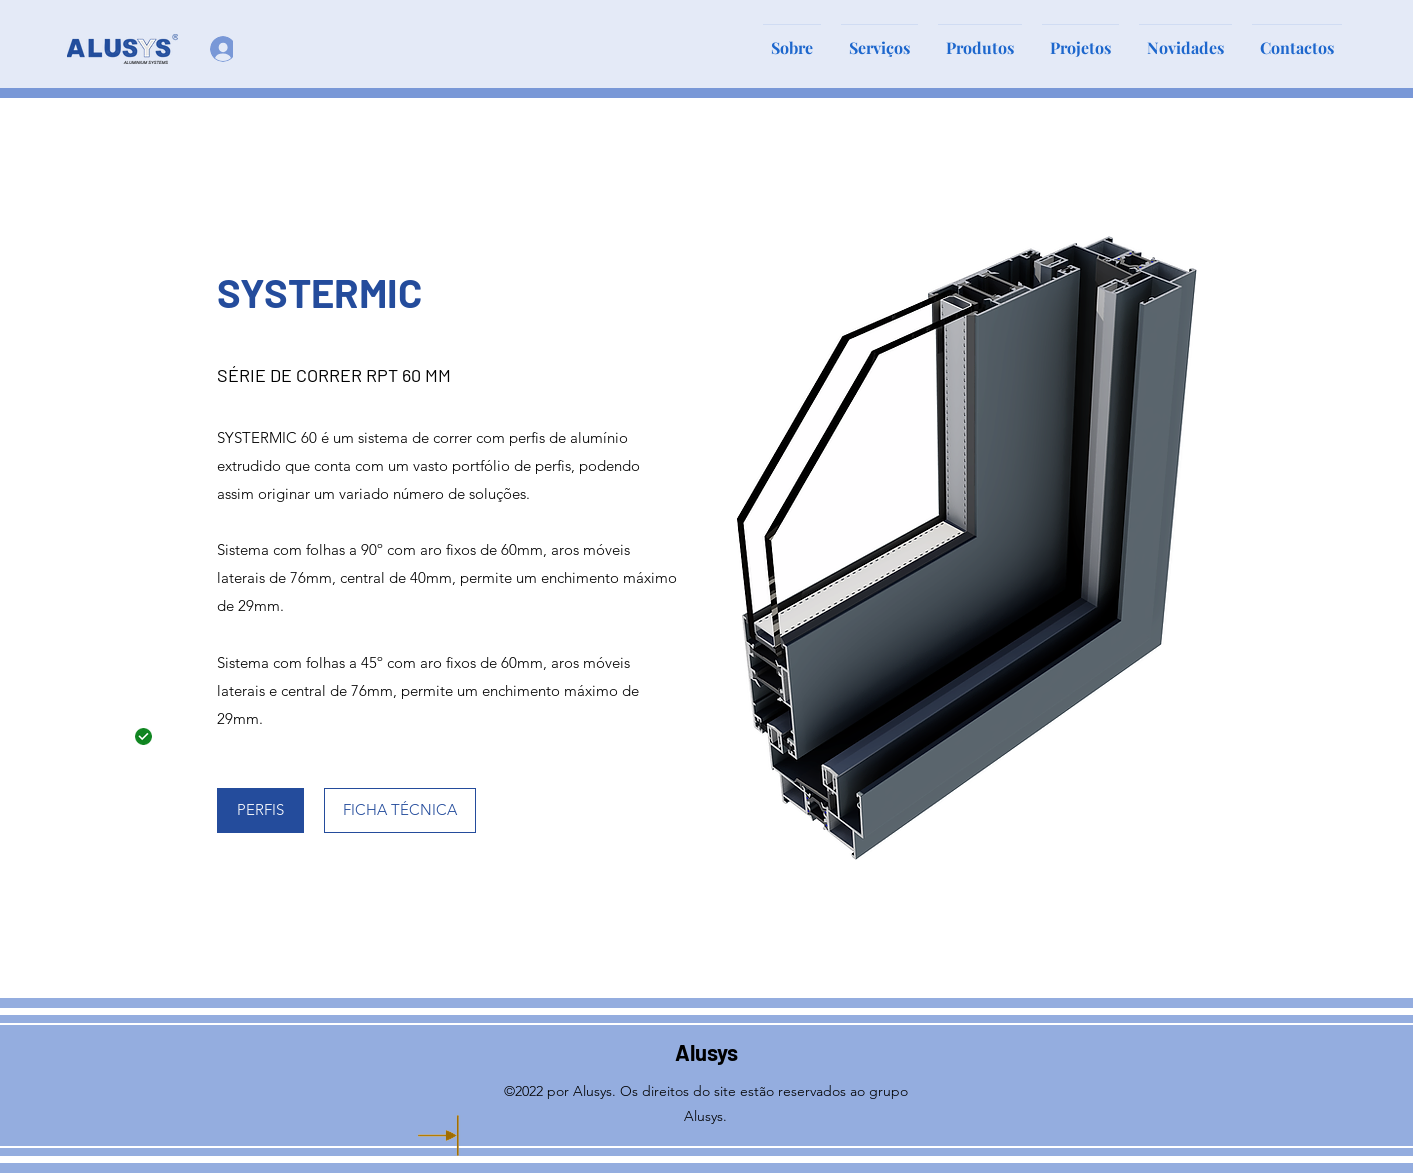  I want to click on go to the last item or page, so click(438, 1135).